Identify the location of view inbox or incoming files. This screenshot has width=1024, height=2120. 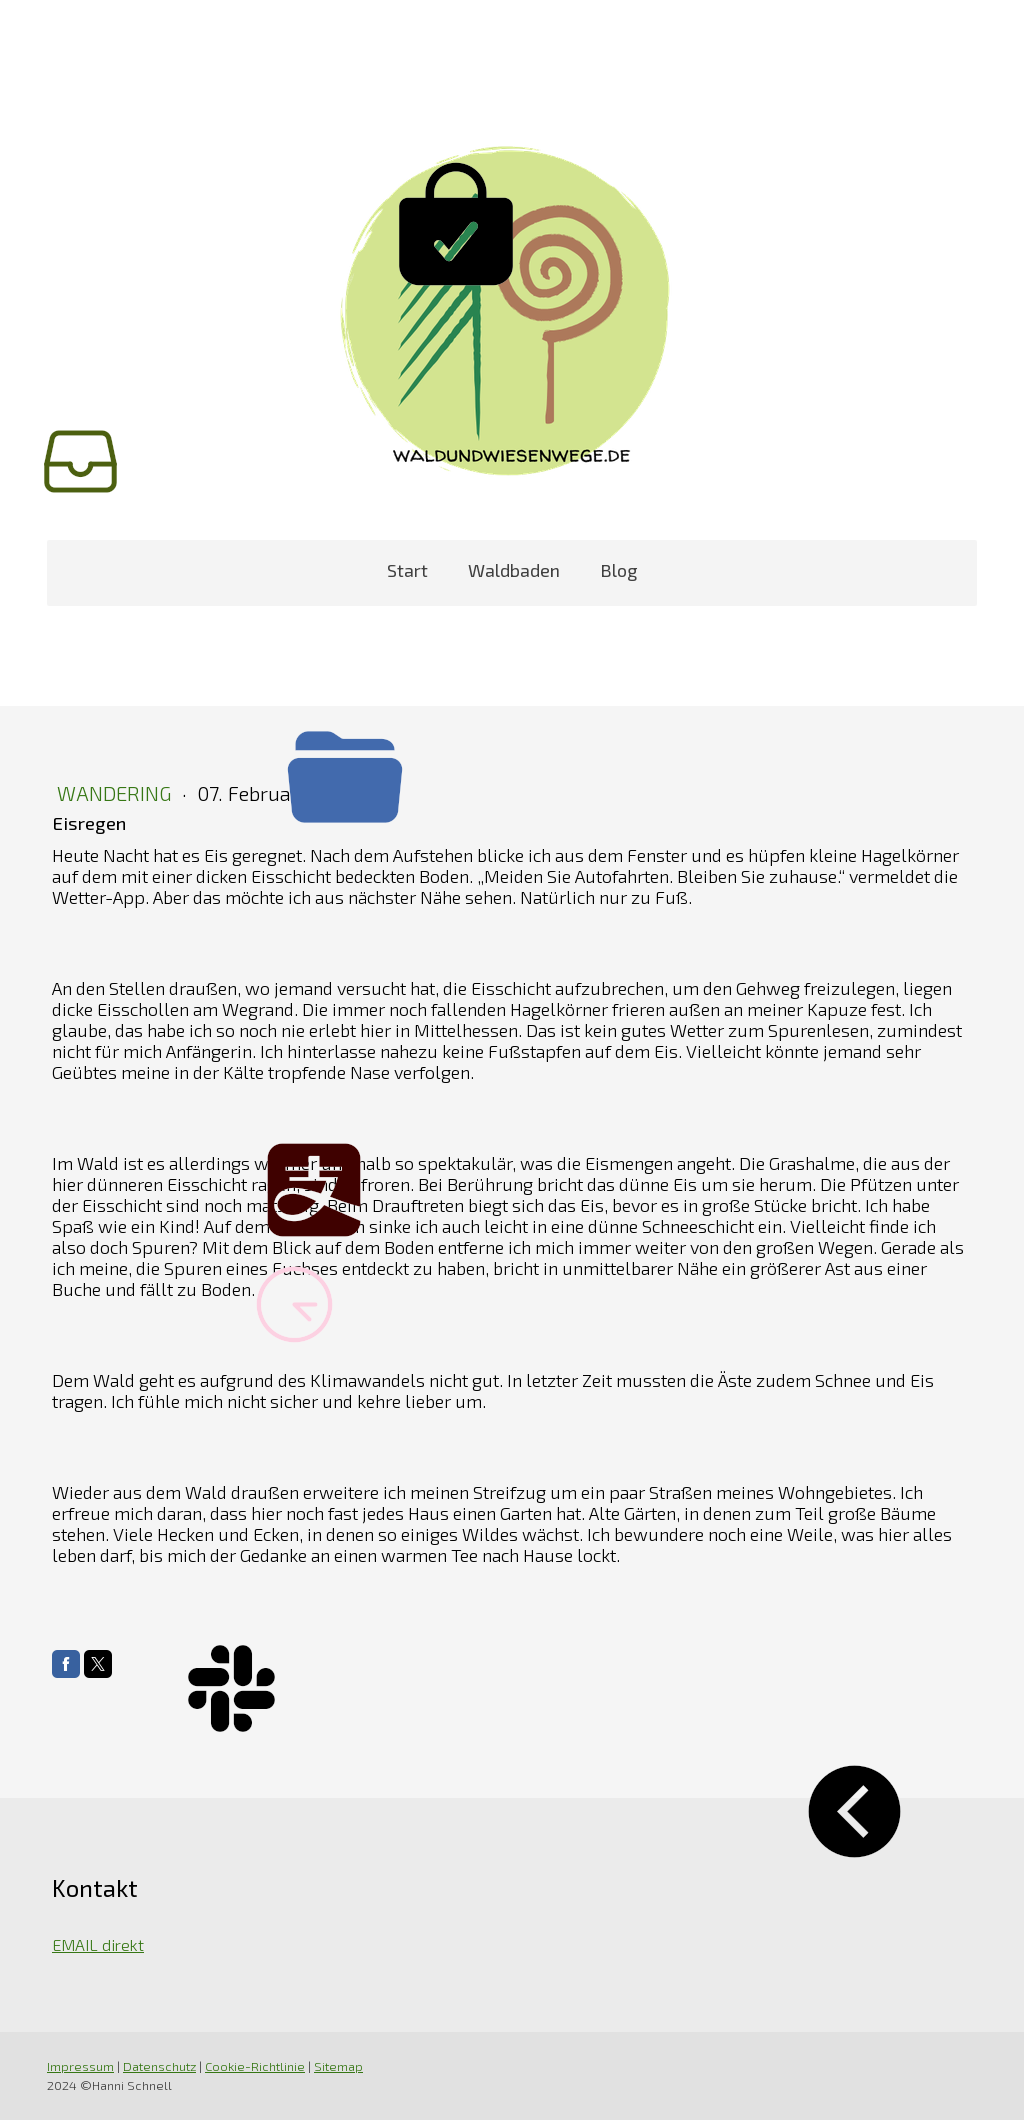
(80, 461).